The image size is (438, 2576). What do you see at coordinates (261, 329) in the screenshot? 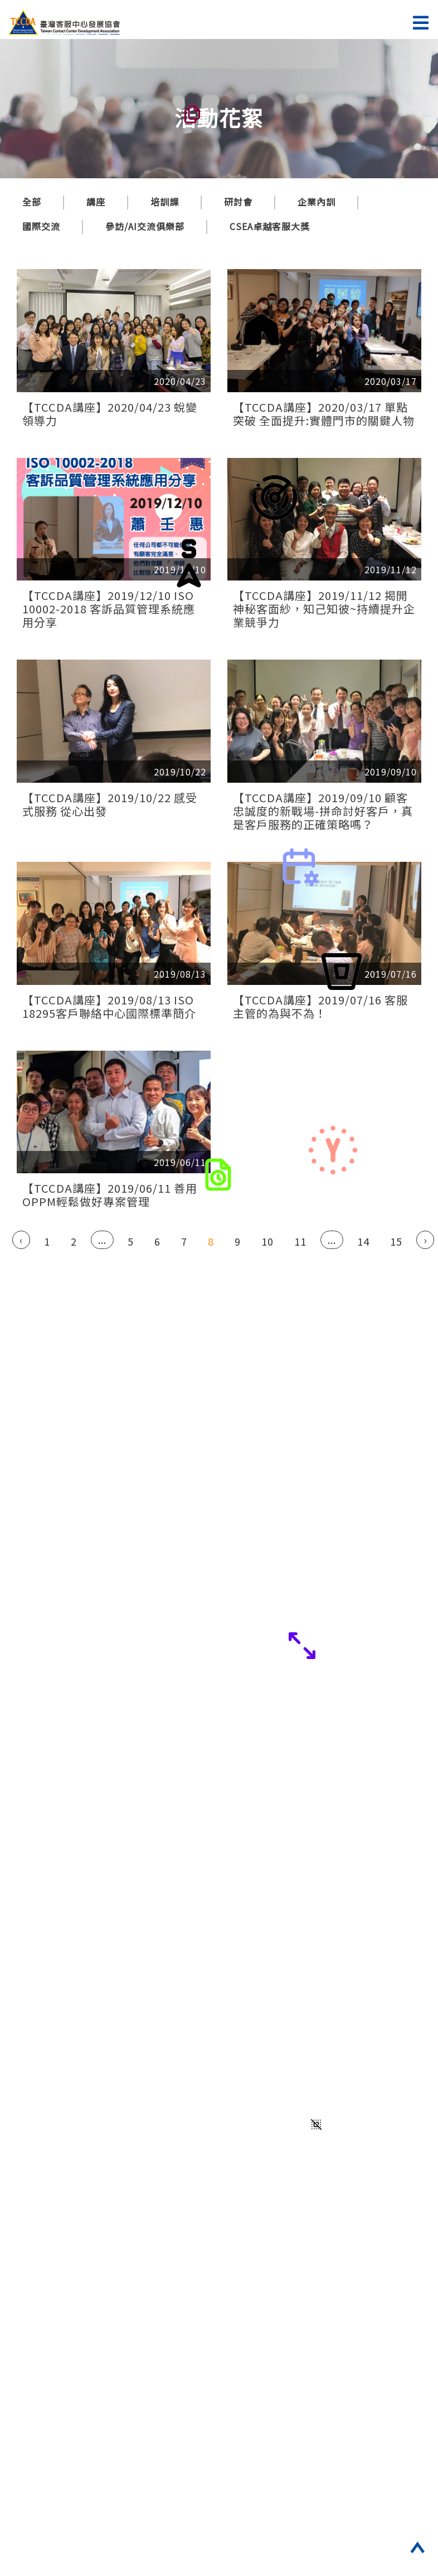
I see `access camping or outdoor activity information` at bounding box center [261, 329].